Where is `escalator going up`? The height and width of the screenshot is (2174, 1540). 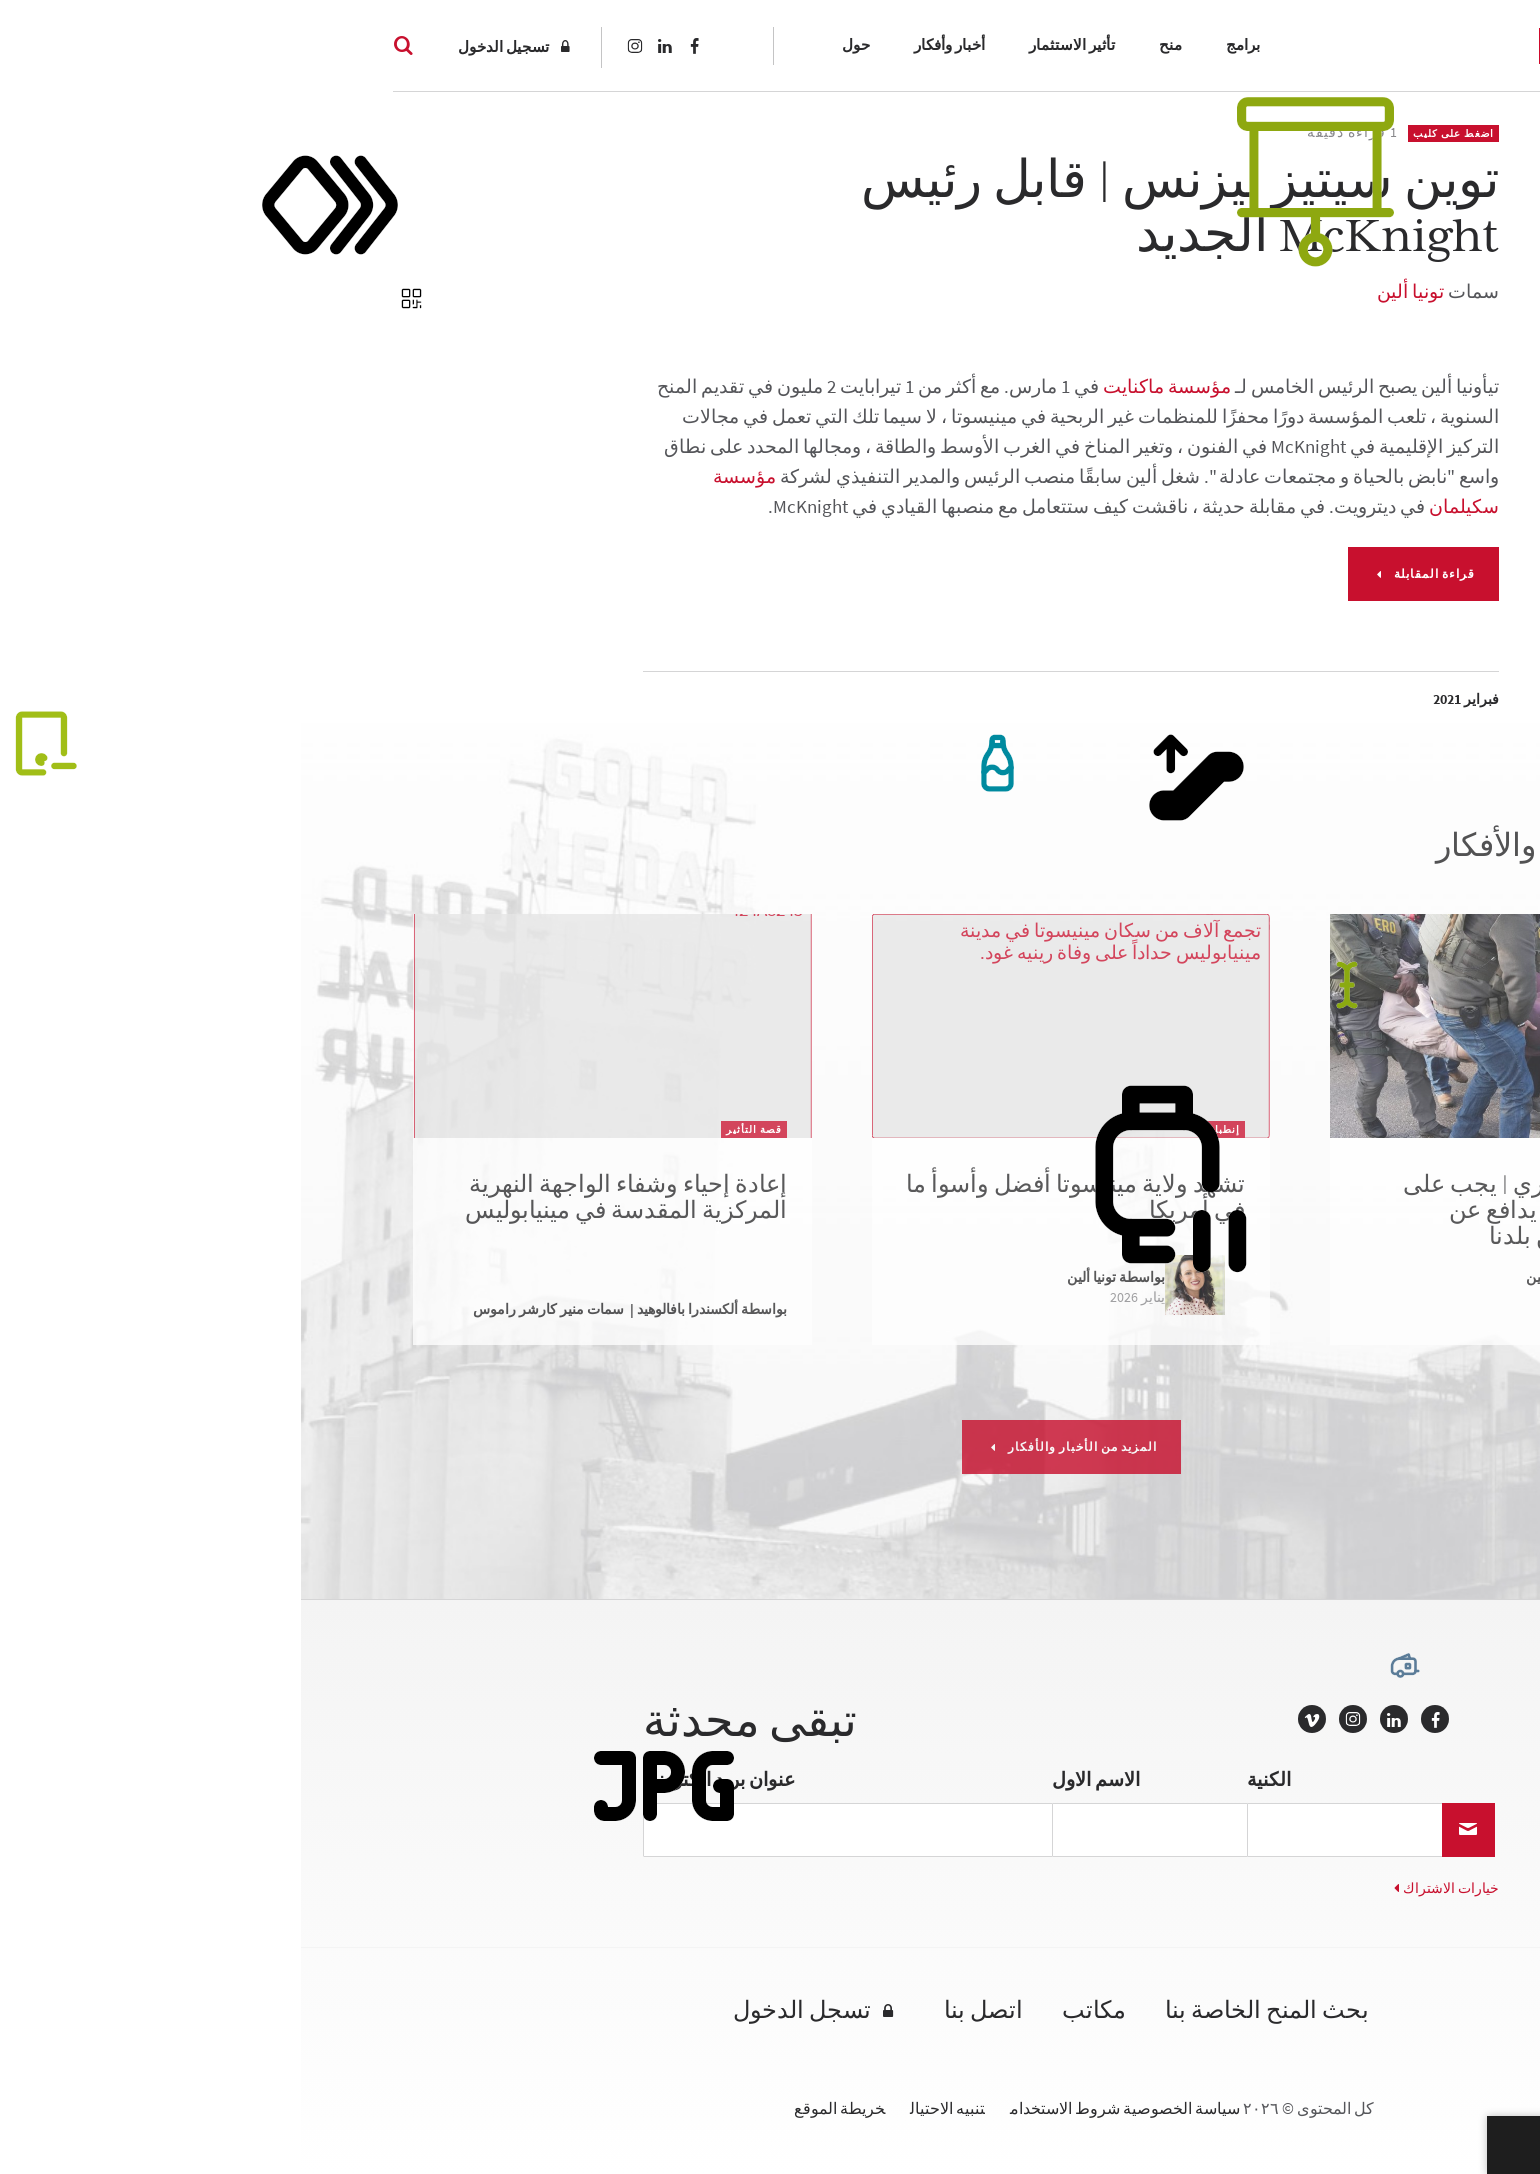
escalator going up is located at coordinates (1196, 777).